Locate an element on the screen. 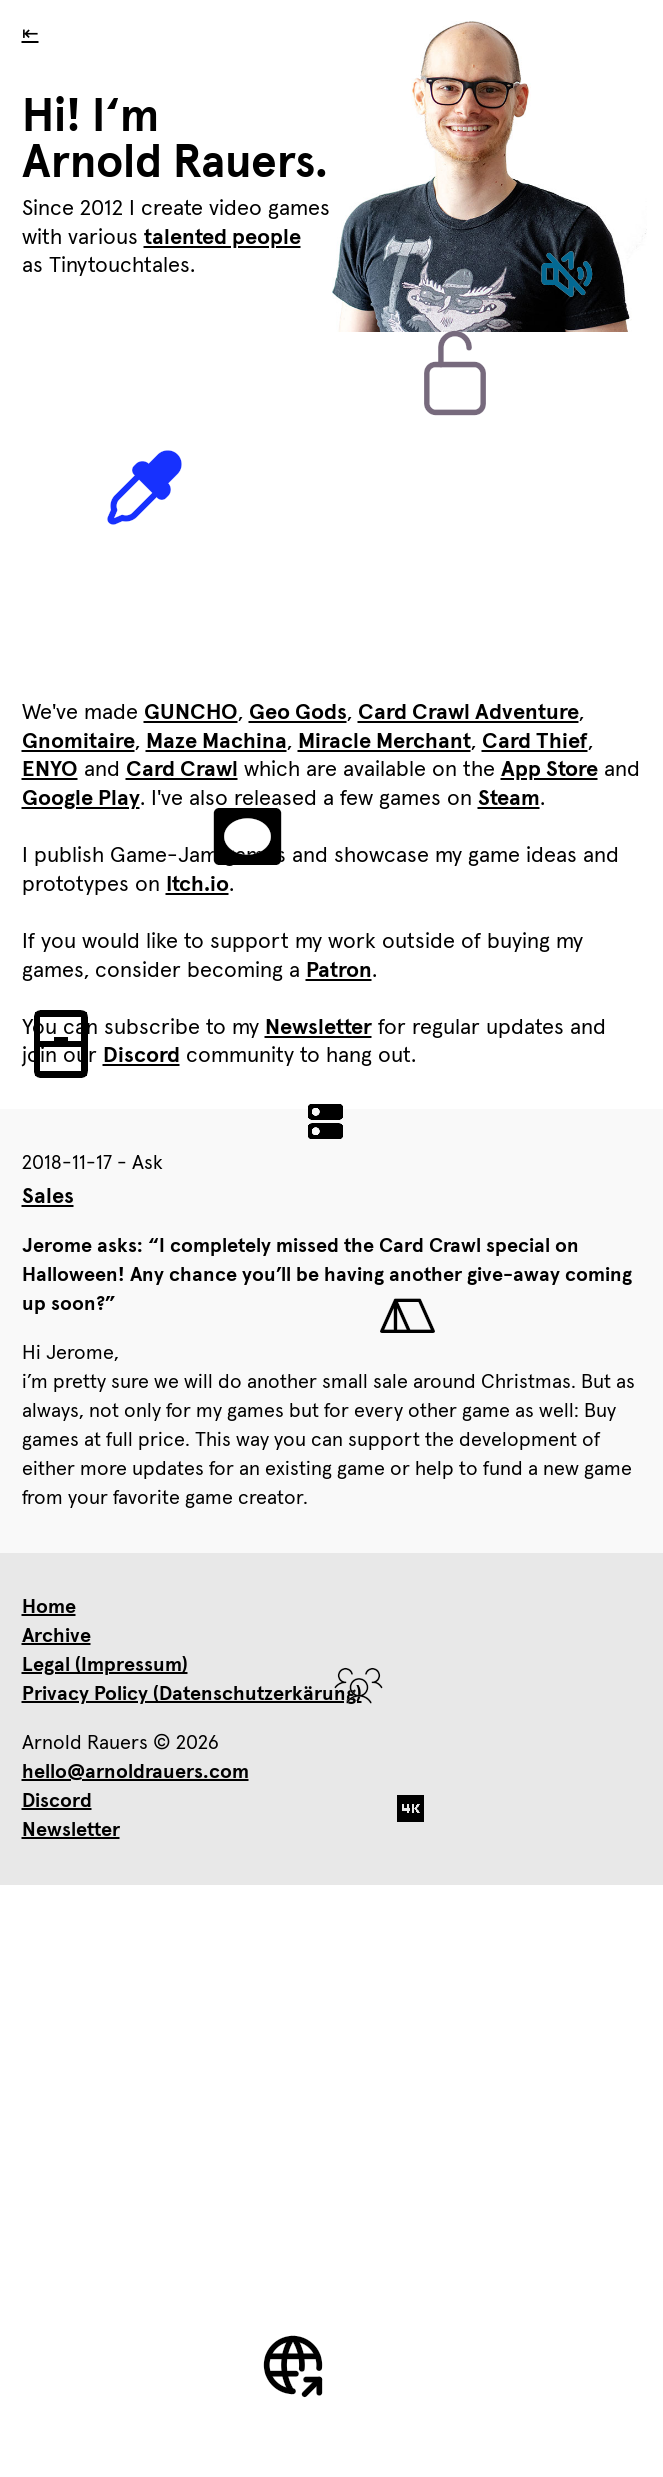  access server or DNS settings is located at coordinates (325, 1121).